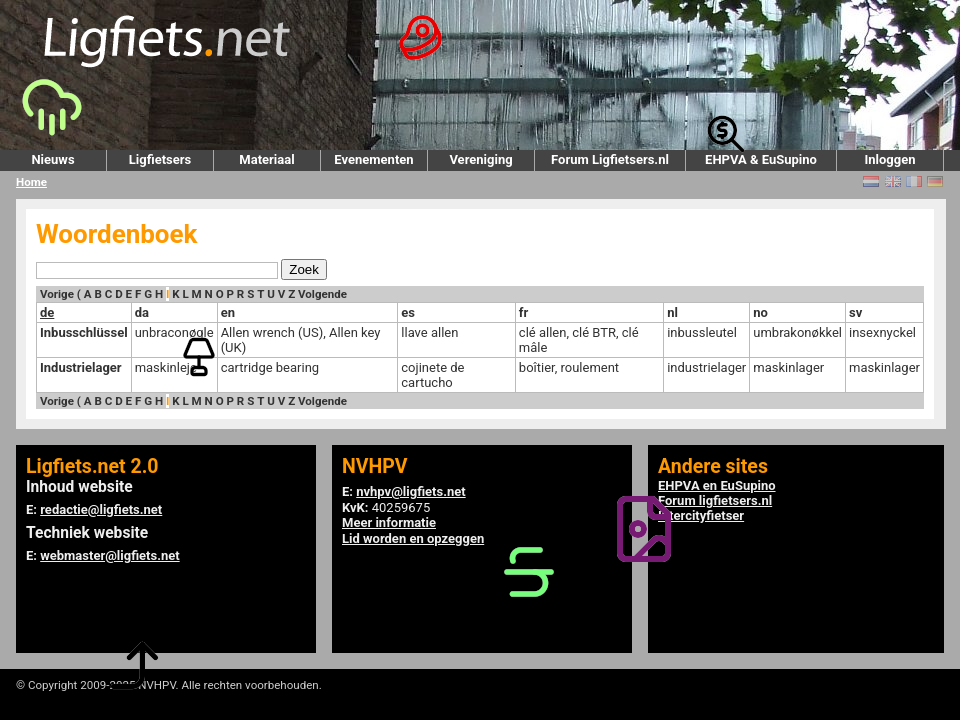  Describe the element at coordinates (52, 106) in the screenshot. I see `indicates rainy weather conditions` at that location.